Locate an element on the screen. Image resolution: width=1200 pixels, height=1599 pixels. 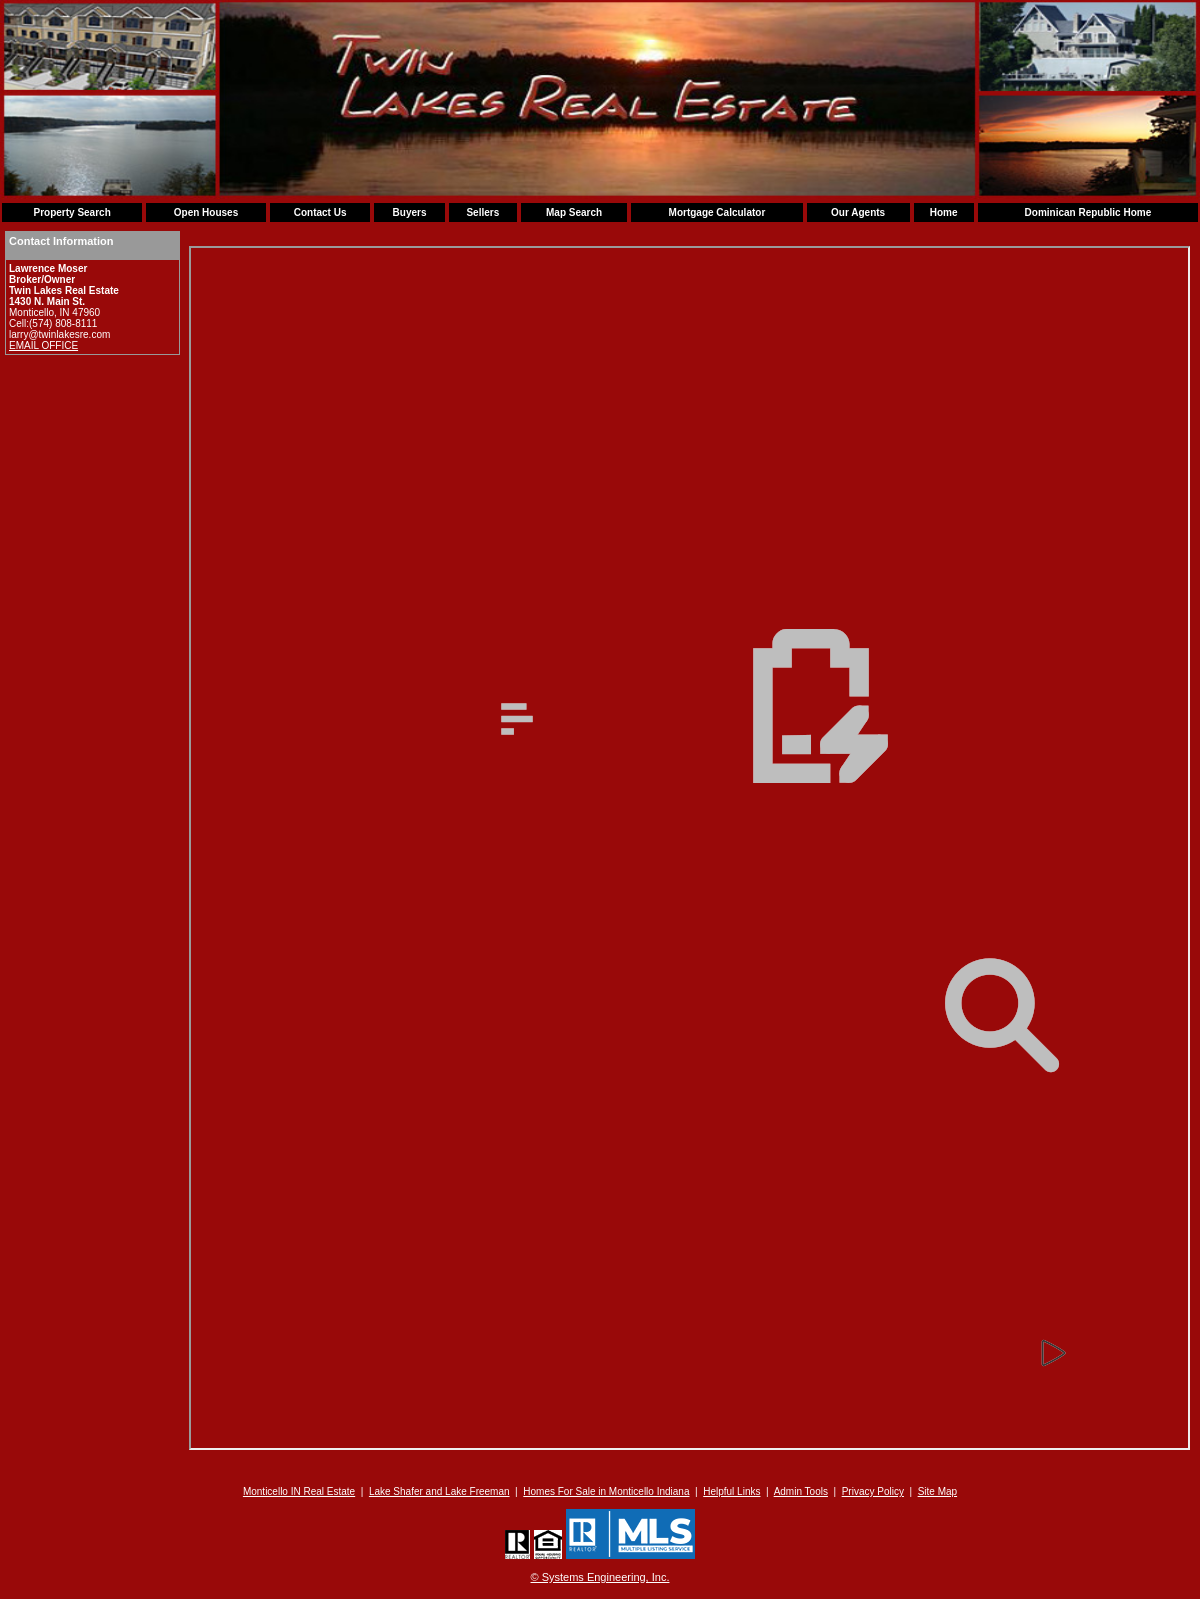
indicates battery is low but currently charging is located at coordinates (811, 706).